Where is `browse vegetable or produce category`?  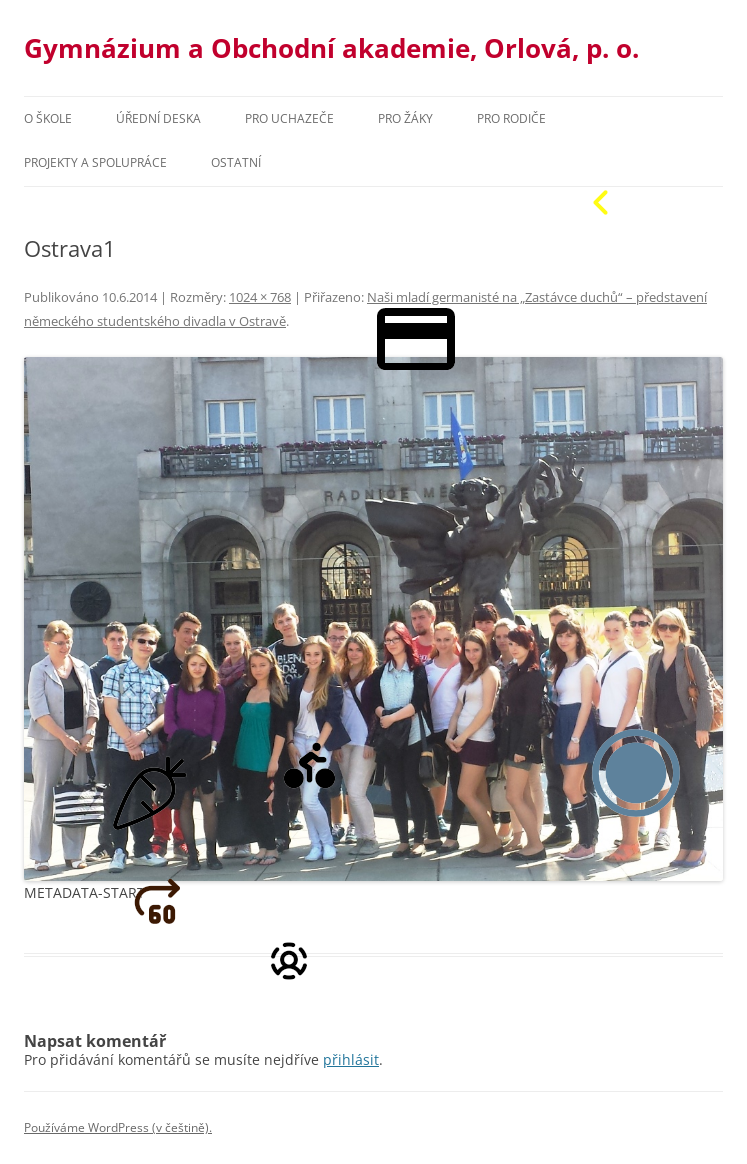 browse vegetable or produce category is located at coordinates (148, 794).